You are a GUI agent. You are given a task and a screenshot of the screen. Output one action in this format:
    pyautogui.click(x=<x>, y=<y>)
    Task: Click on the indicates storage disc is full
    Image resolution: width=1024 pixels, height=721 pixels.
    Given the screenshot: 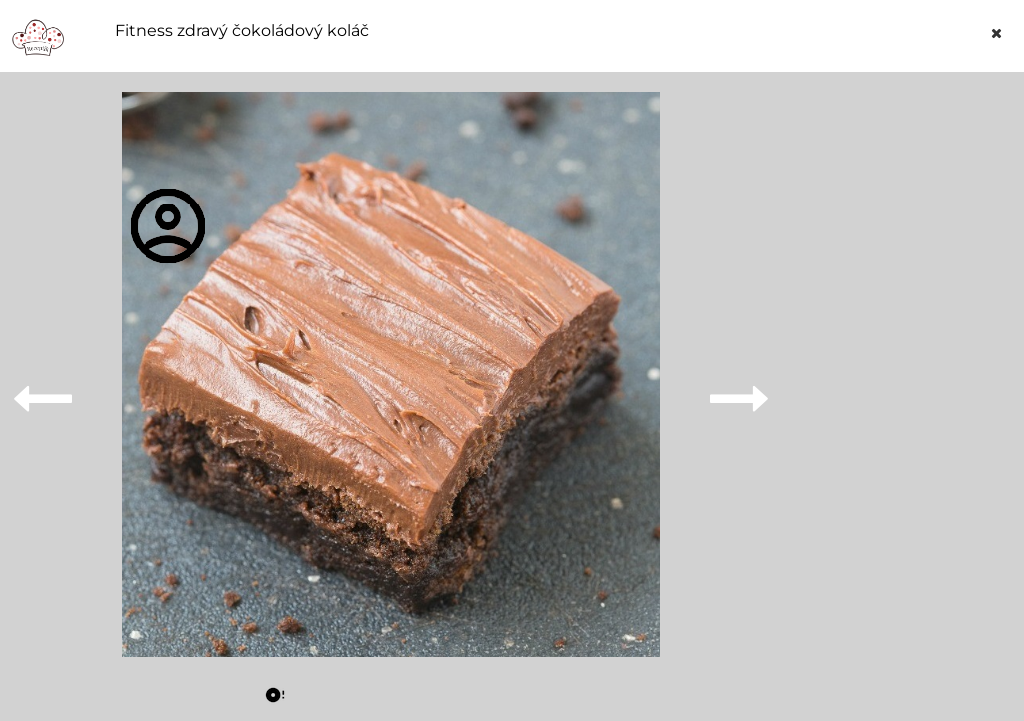 What is the action you would take?
    pyautogui.click(x=275, y=695)
    